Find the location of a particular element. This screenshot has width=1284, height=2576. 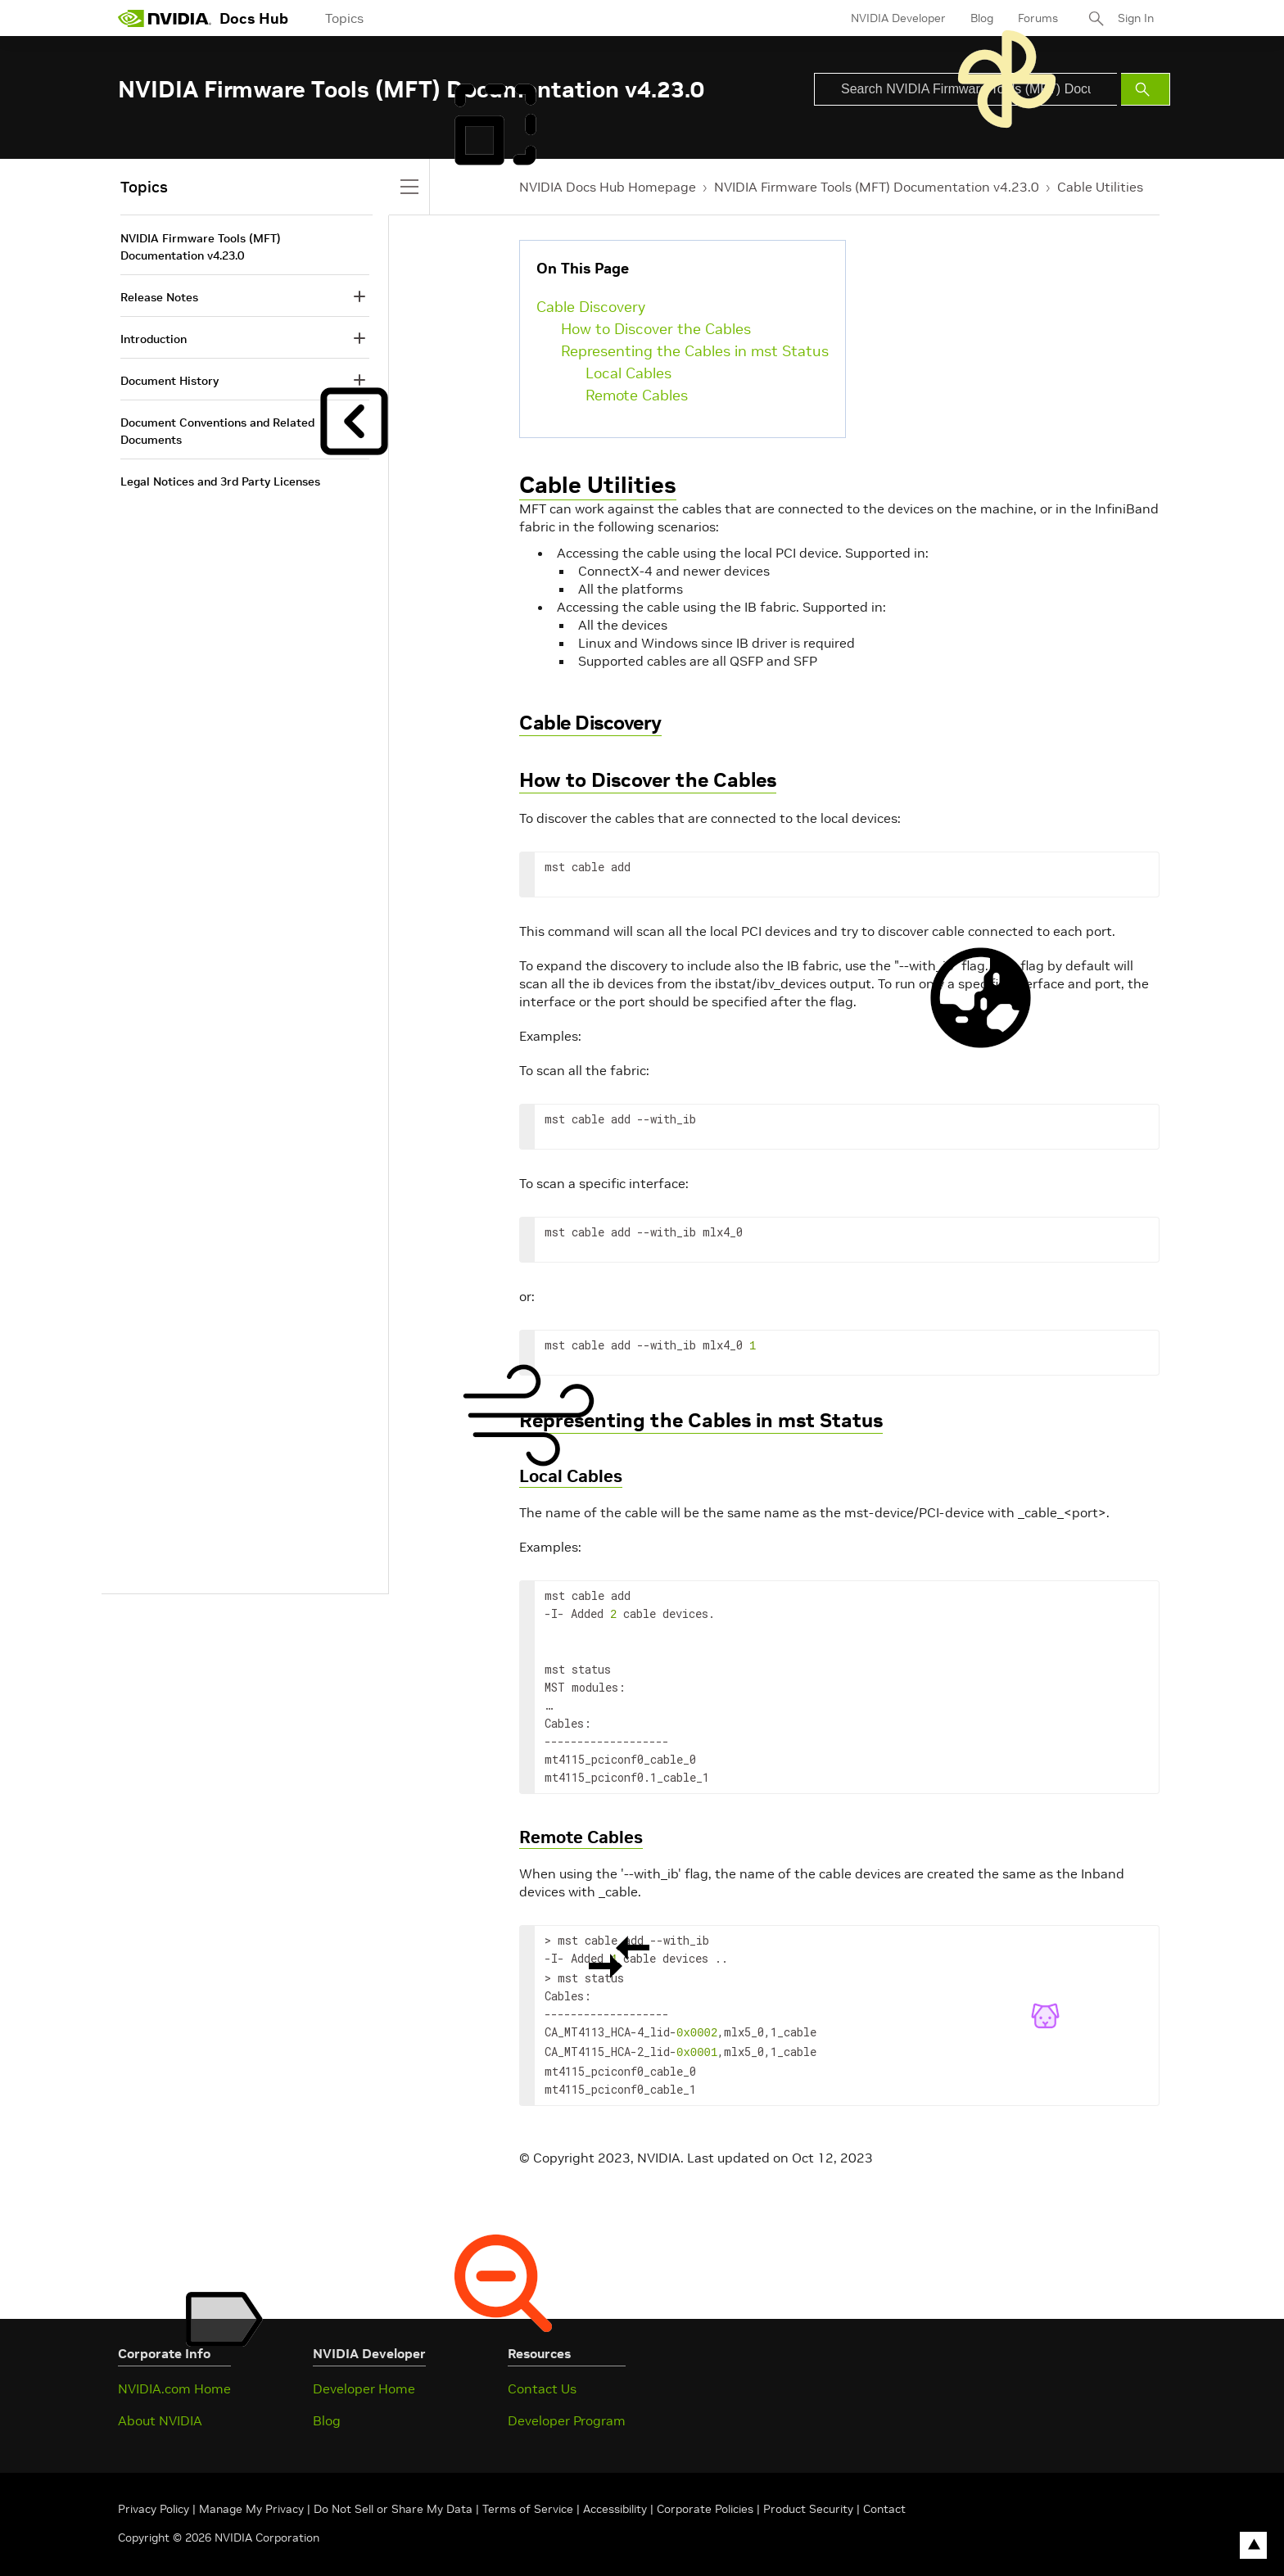

go back to the previous screen is located at coordinates (354, 421).